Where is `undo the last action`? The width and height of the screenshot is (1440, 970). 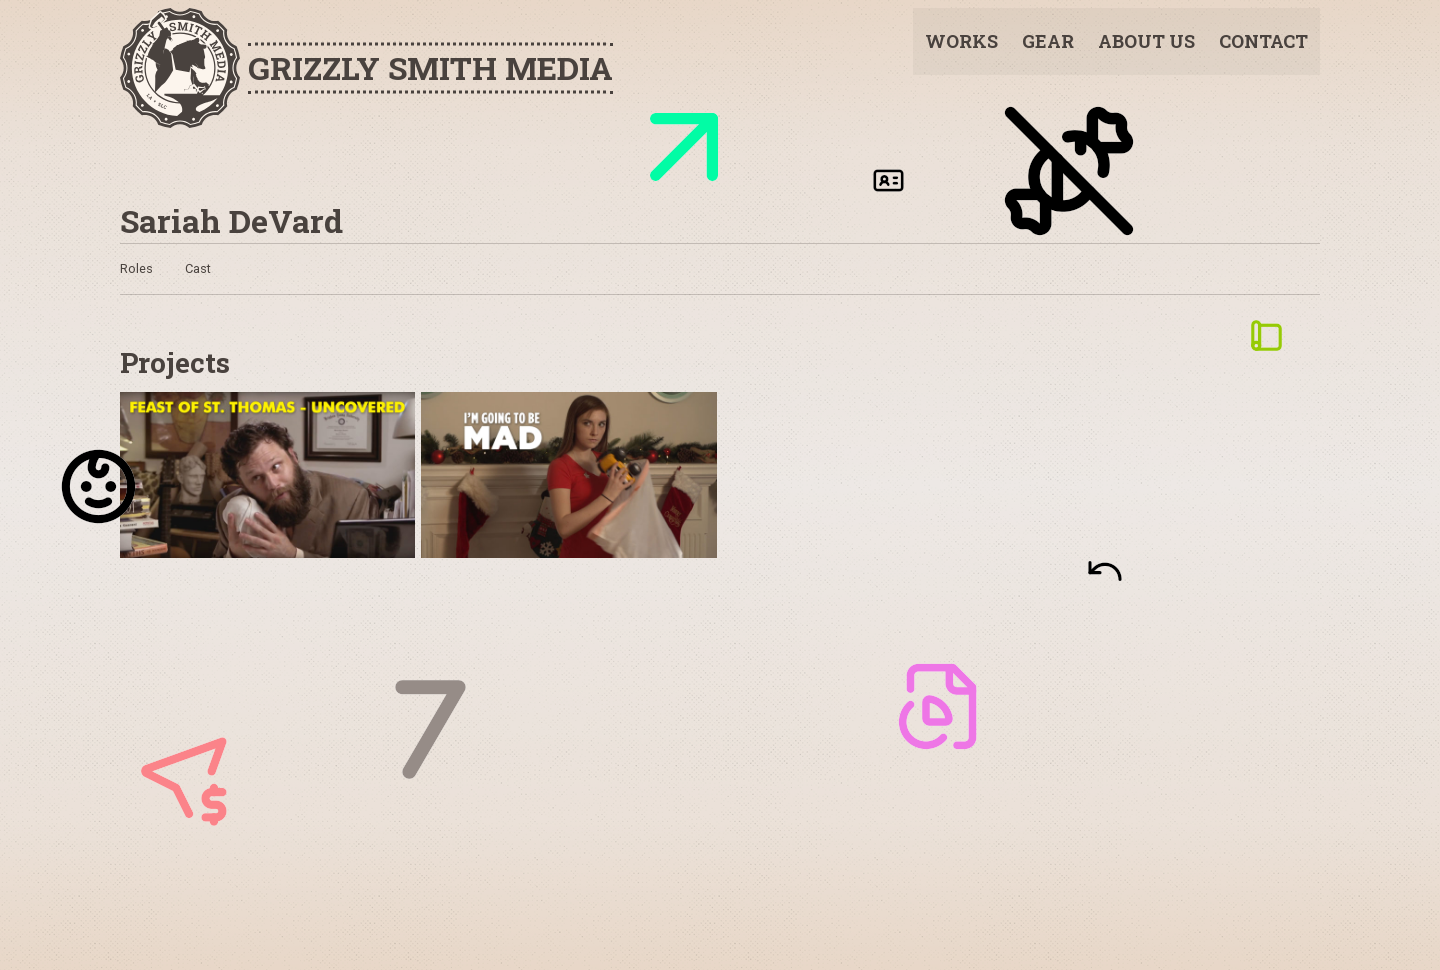
undo the last action is located at coordinates (1105, 571).